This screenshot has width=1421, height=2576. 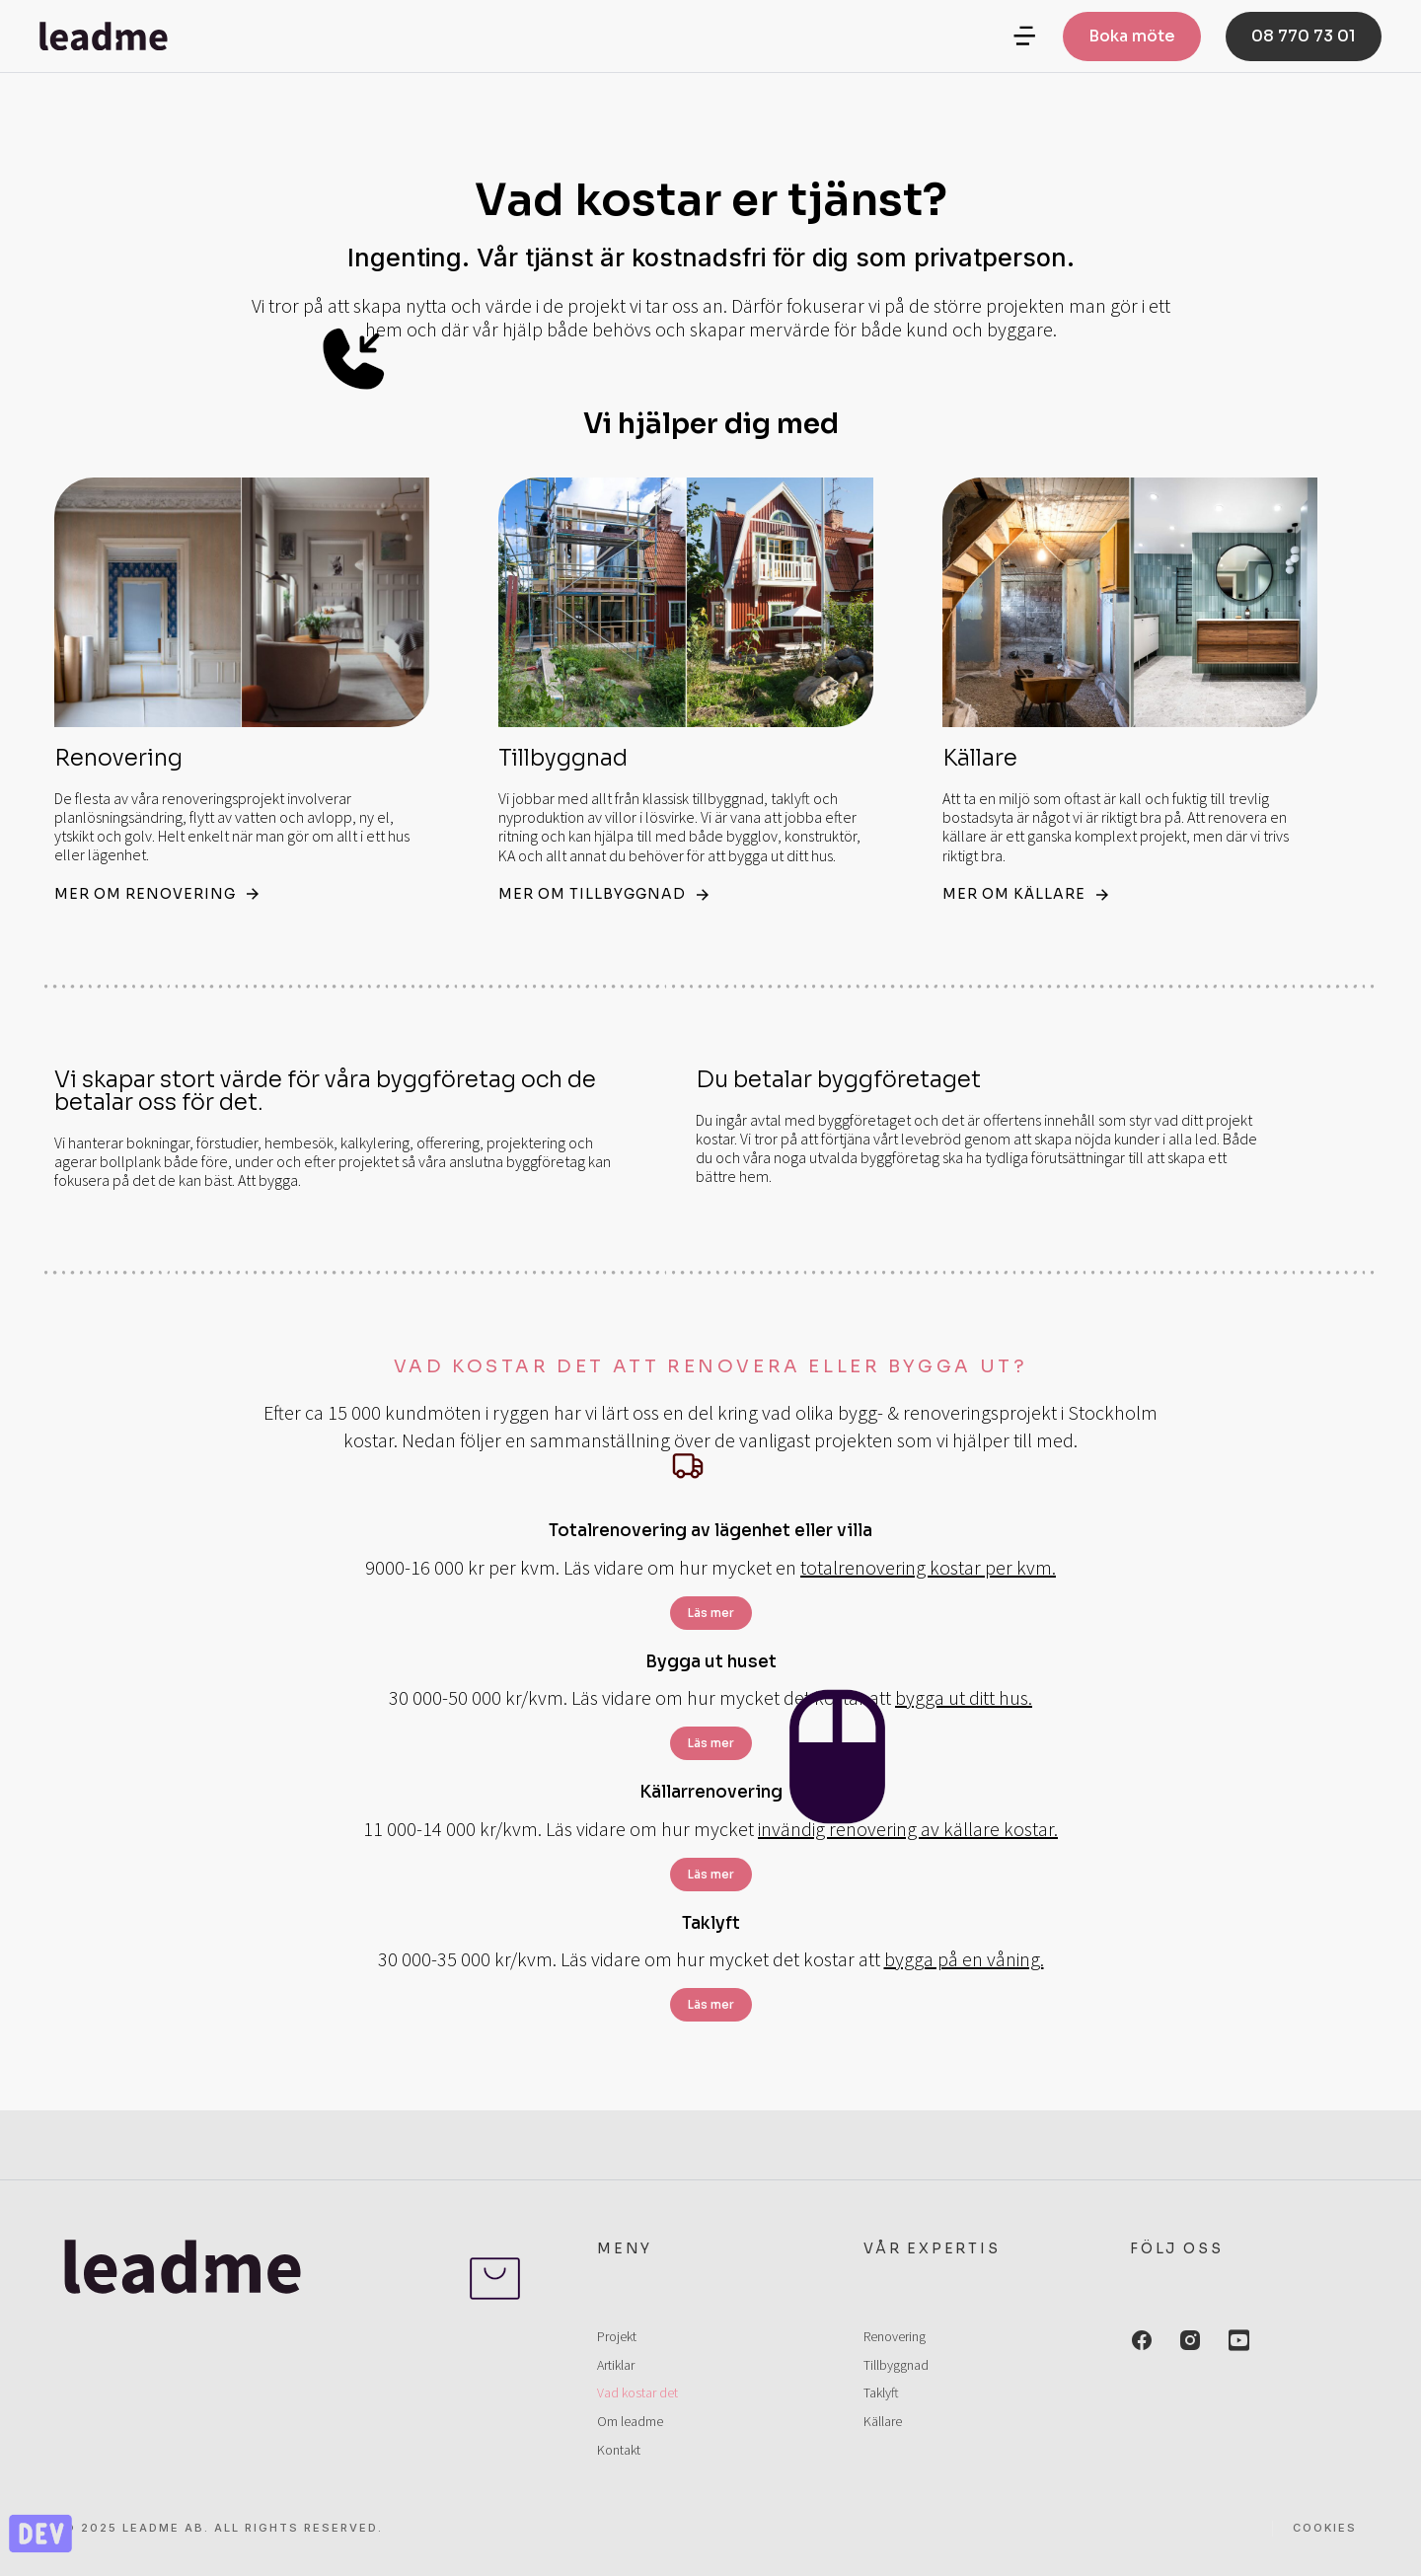 I want to click on indicates mouse input is available or required, so click(x=837, y=1756).